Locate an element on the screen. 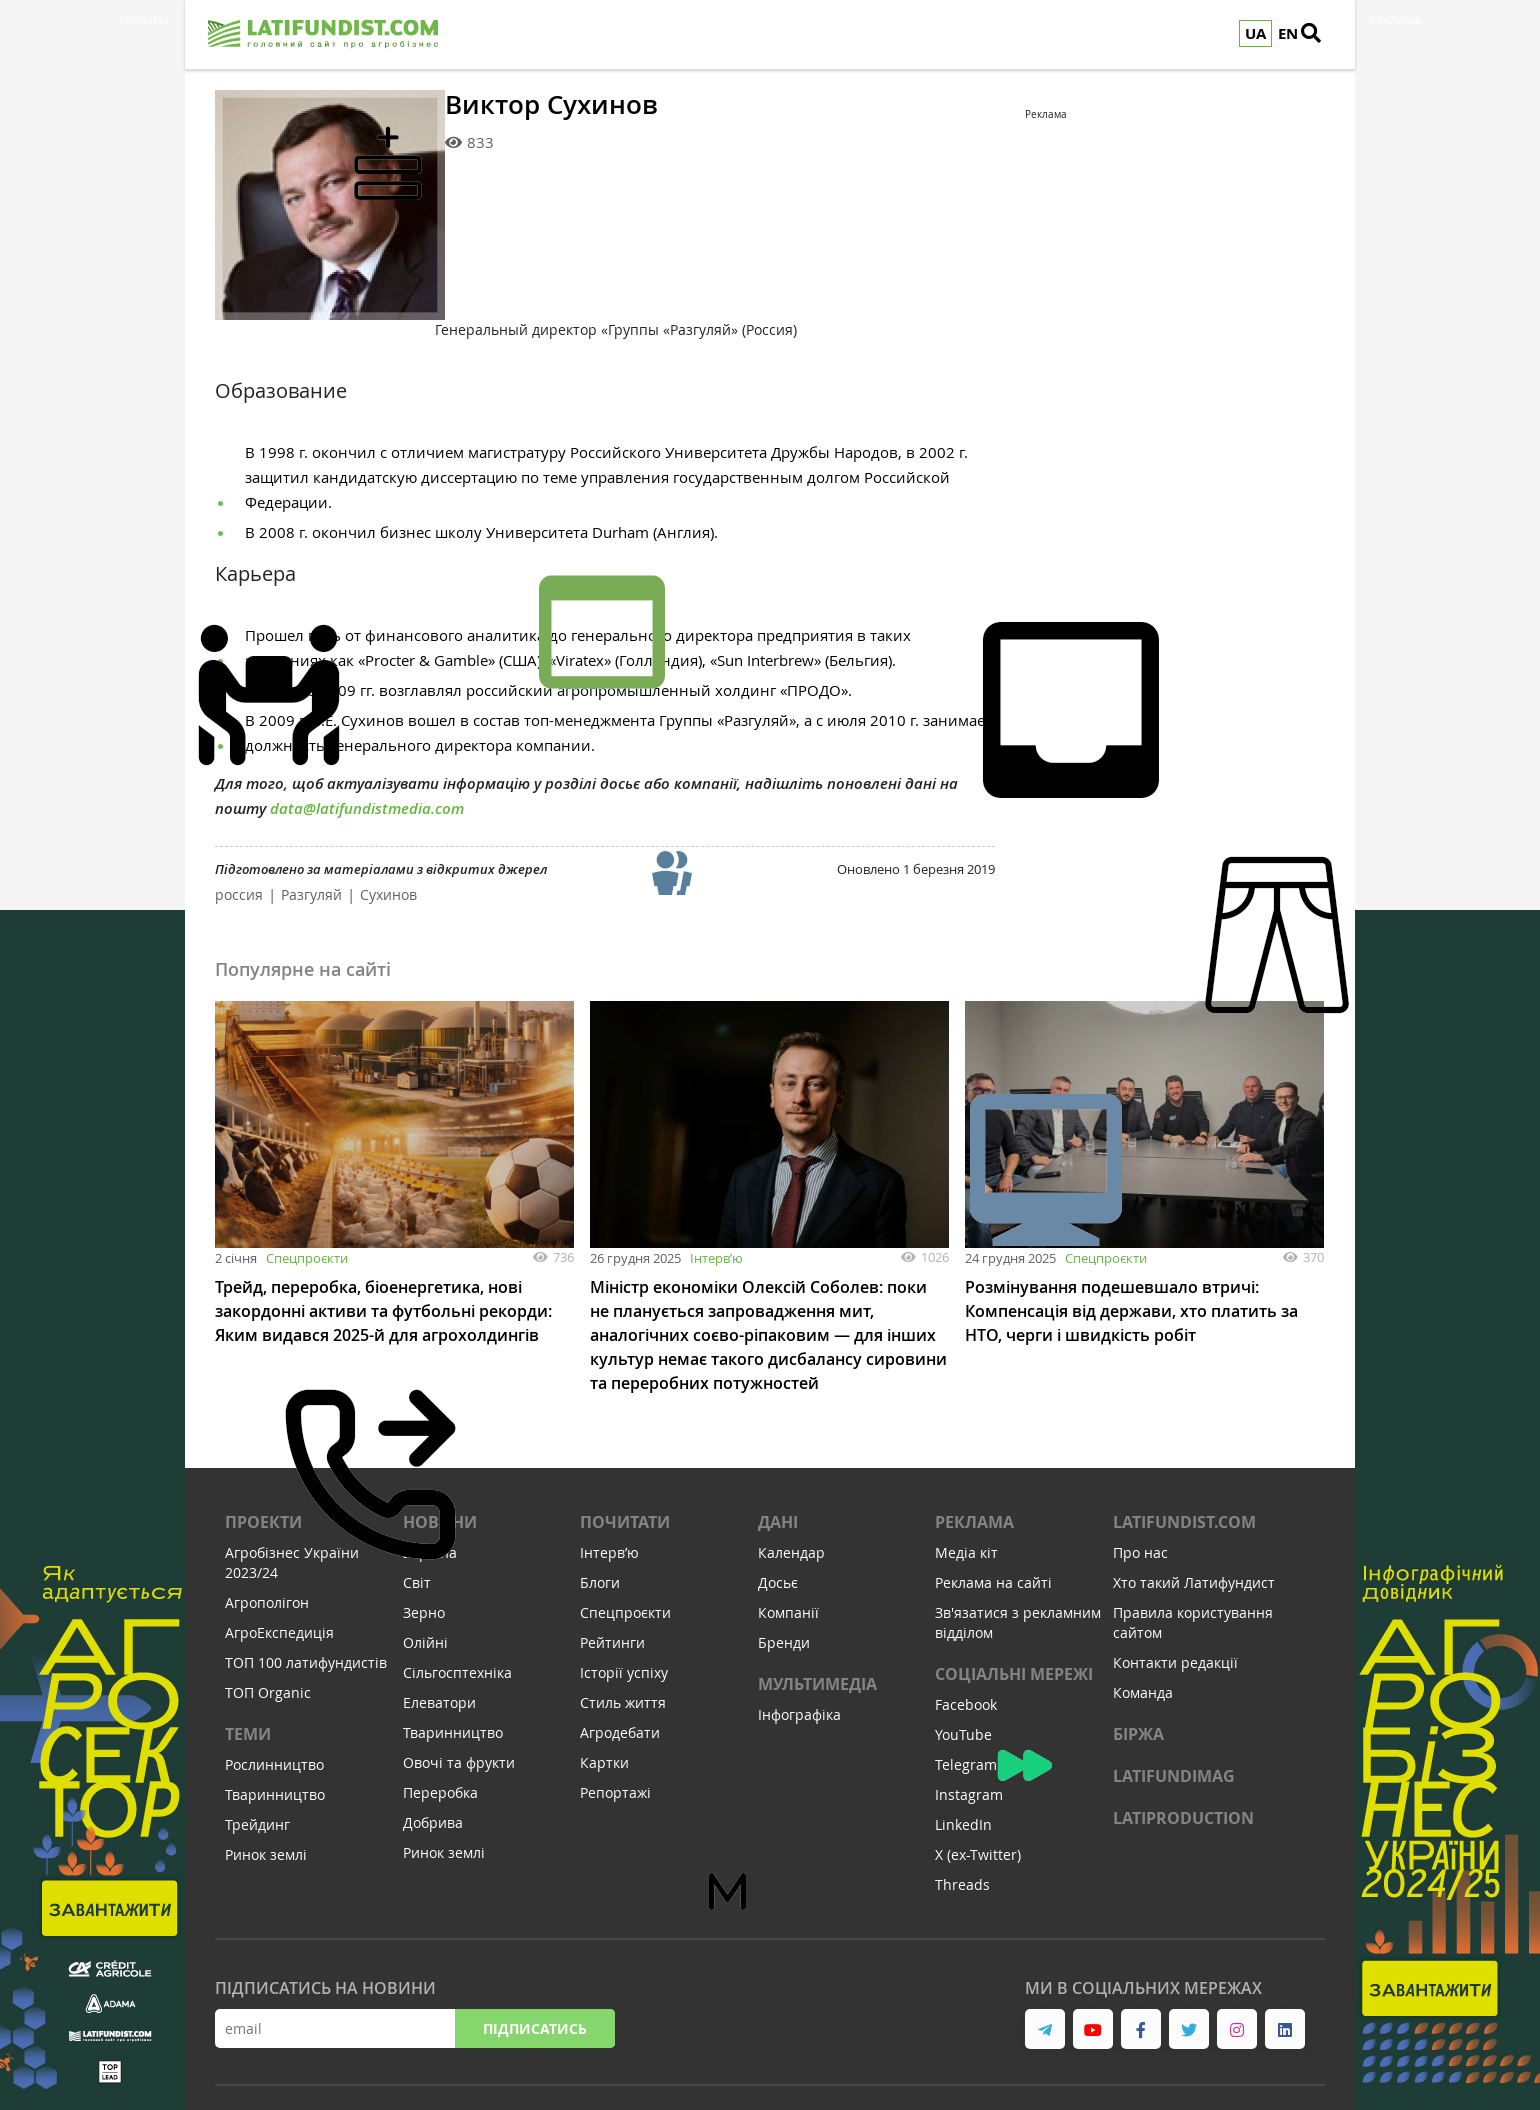 This screenshot has width=1540, height=2110. indicates items starting with the letter M is located at coordinates (727, 1891).